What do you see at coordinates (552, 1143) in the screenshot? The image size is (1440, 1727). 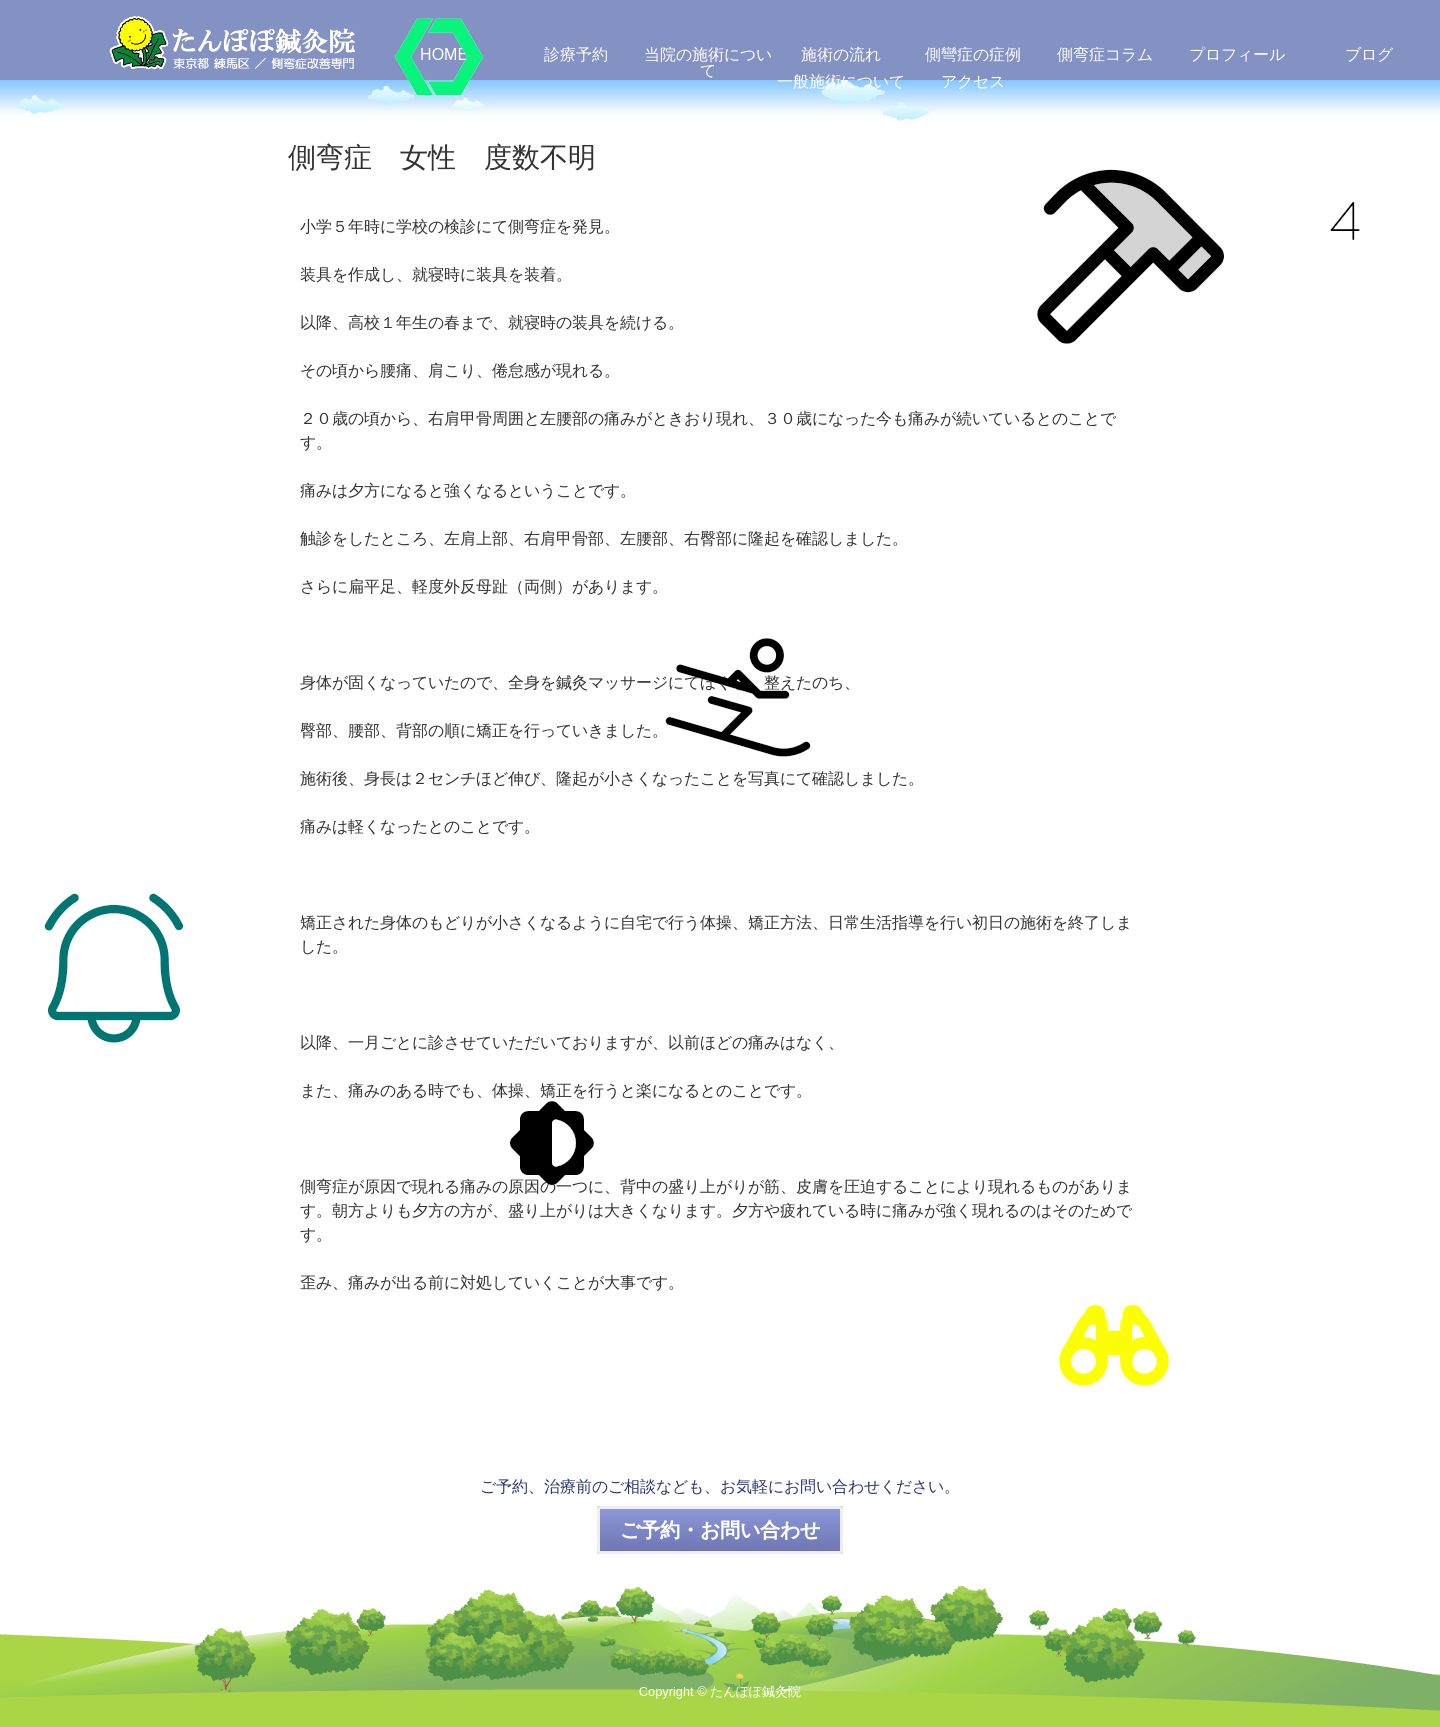 I see `adjust screen brightness settings` at bounding box center [552, 1143].